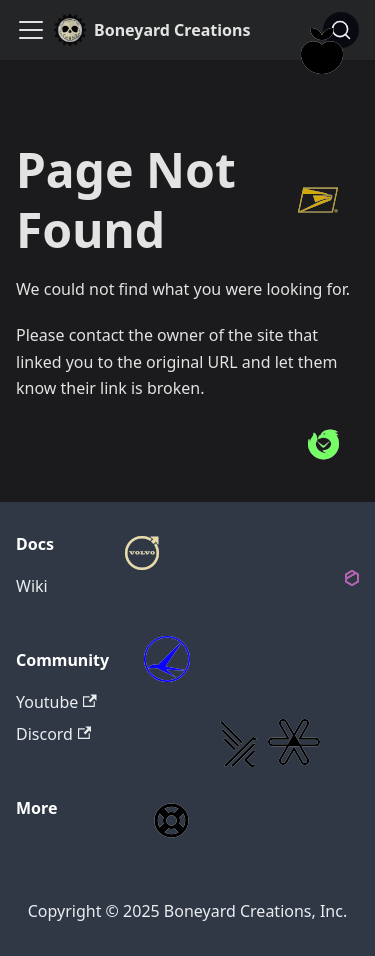 Image resolution: width=375 pixels, height=956 pixels. What do you see at coordinates (167, 659) in the screenshot?
I see `tarom romanian airline logo` at bounding box center [167, 659].